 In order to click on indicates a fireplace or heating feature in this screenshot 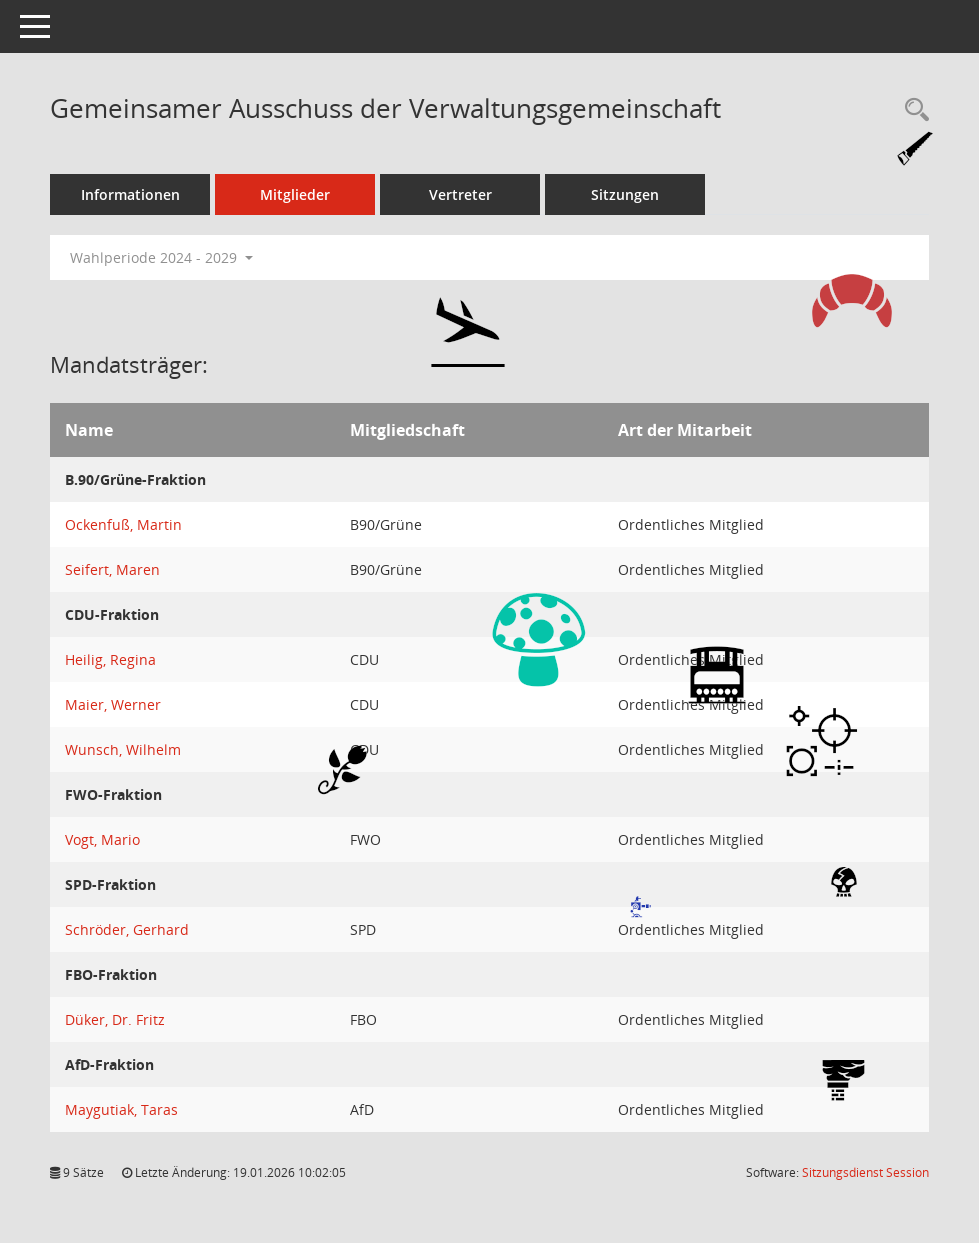, I will do `click(843, 1080)`.